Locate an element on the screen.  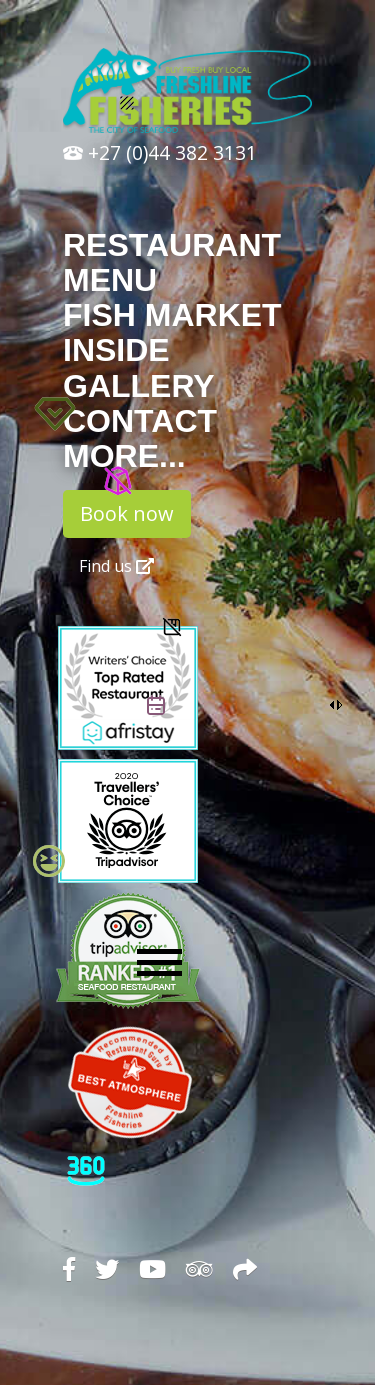
apply a texture or pattern overlay is located at coordinates (127, 103).